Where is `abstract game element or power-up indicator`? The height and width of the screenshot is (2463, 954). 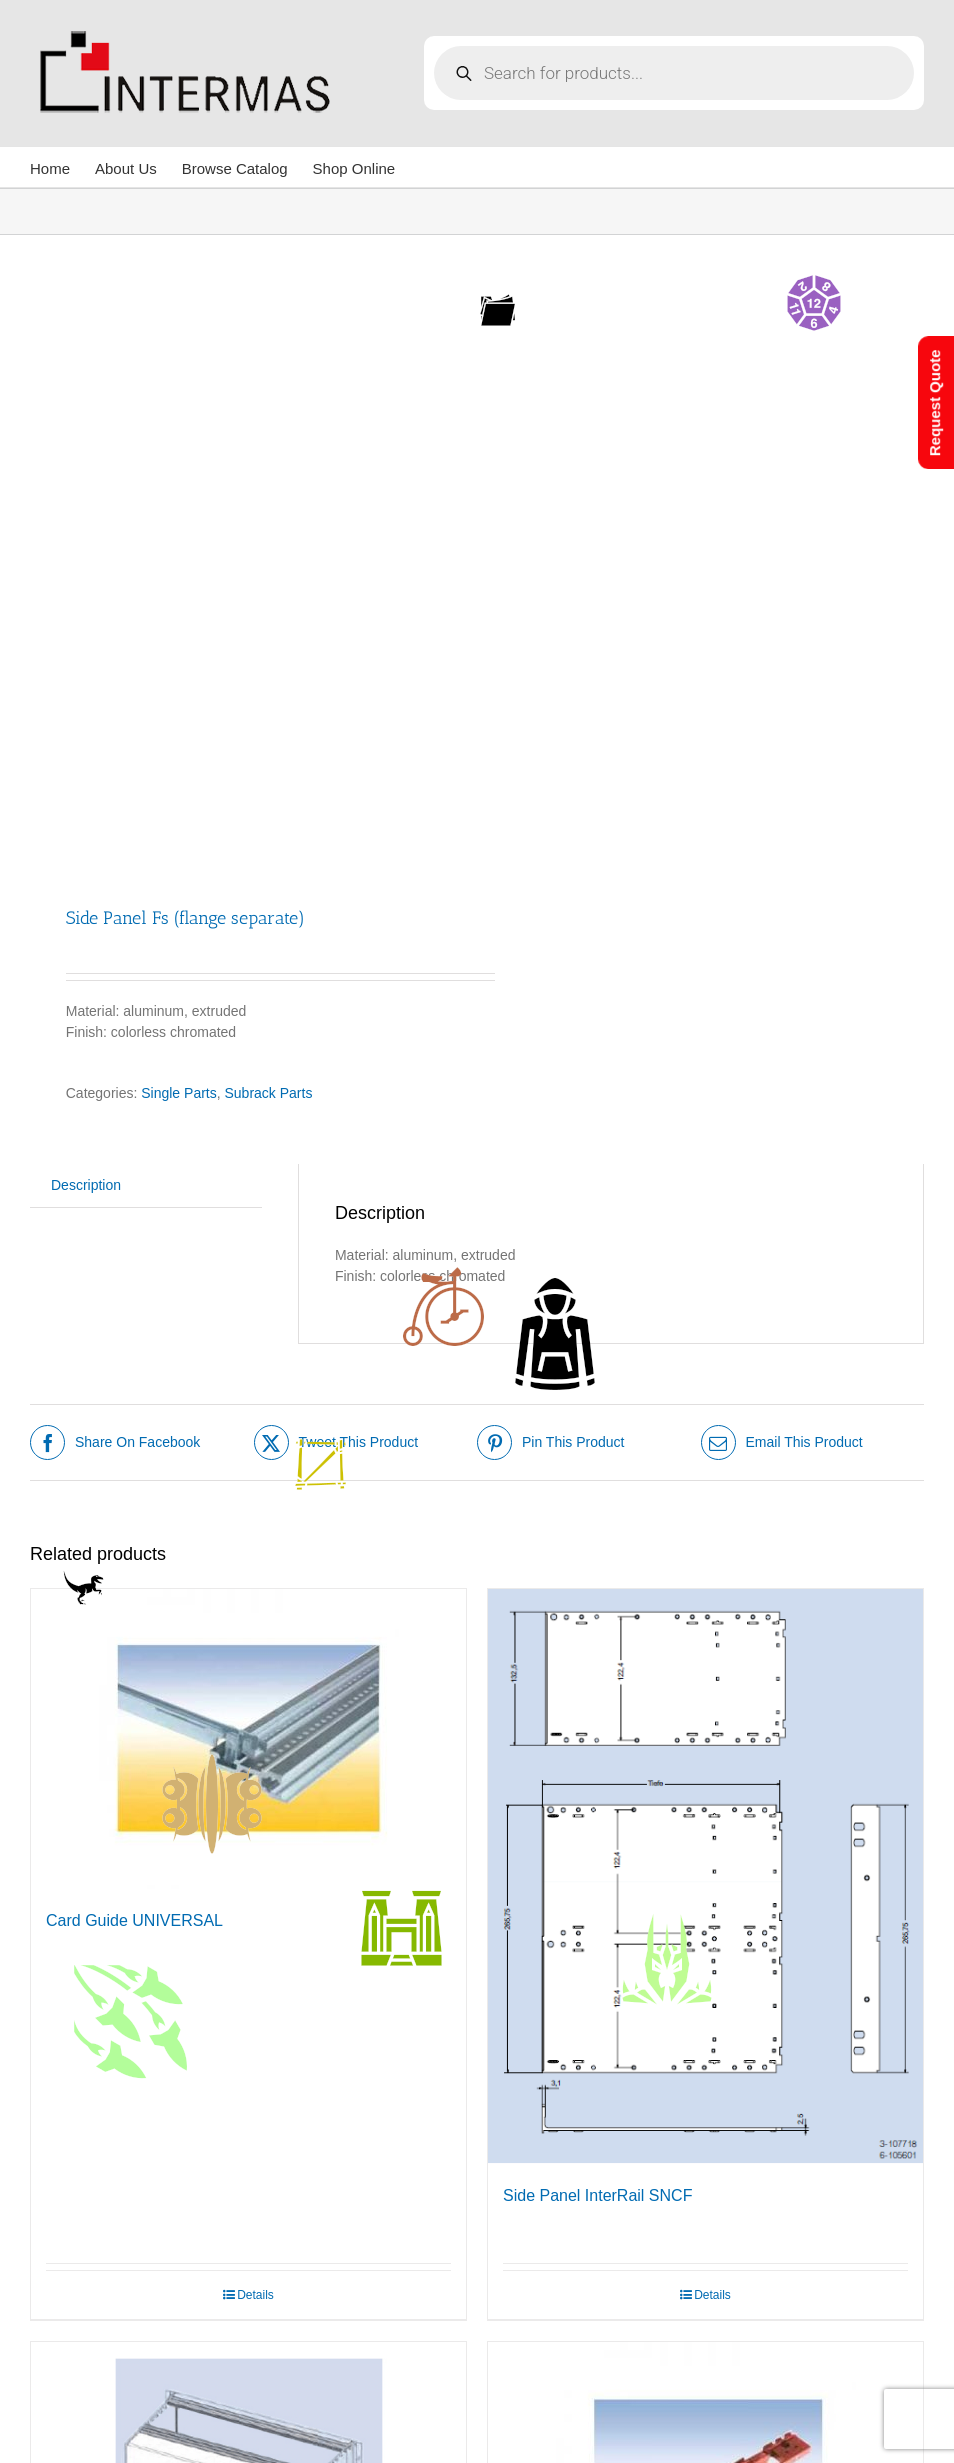
abstract game element or power-up indicator is located at coordinates (212, 1804).